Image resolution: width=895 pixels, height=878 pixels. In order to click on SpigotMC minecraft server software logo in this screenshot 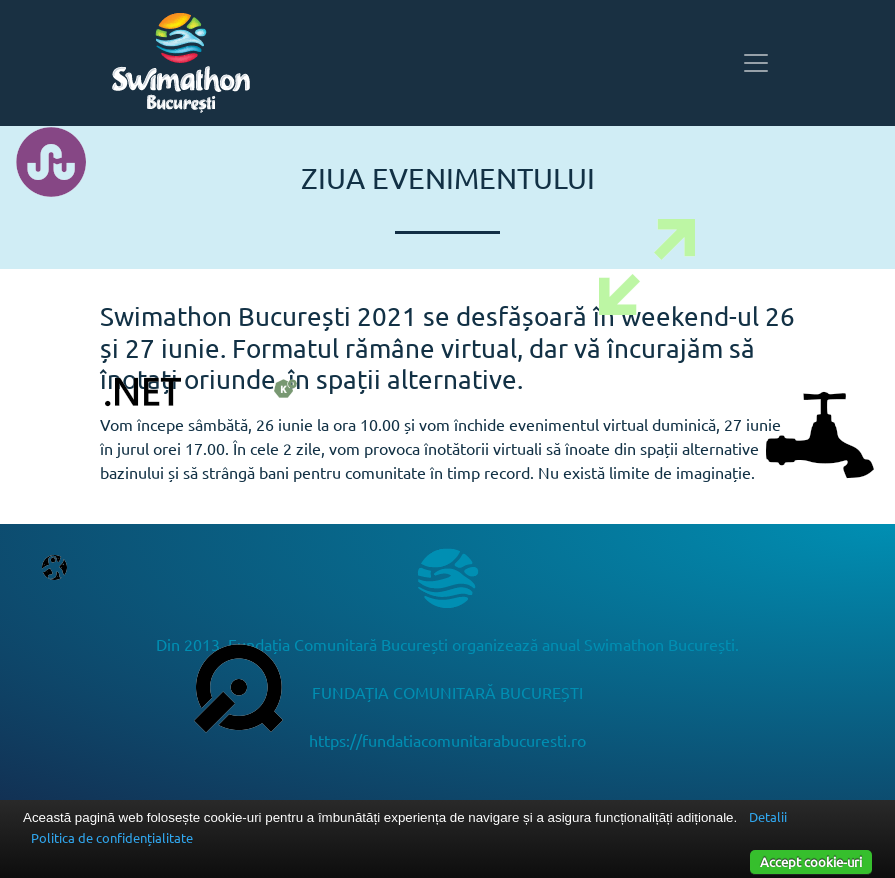, I will do `click(820, 435)`.